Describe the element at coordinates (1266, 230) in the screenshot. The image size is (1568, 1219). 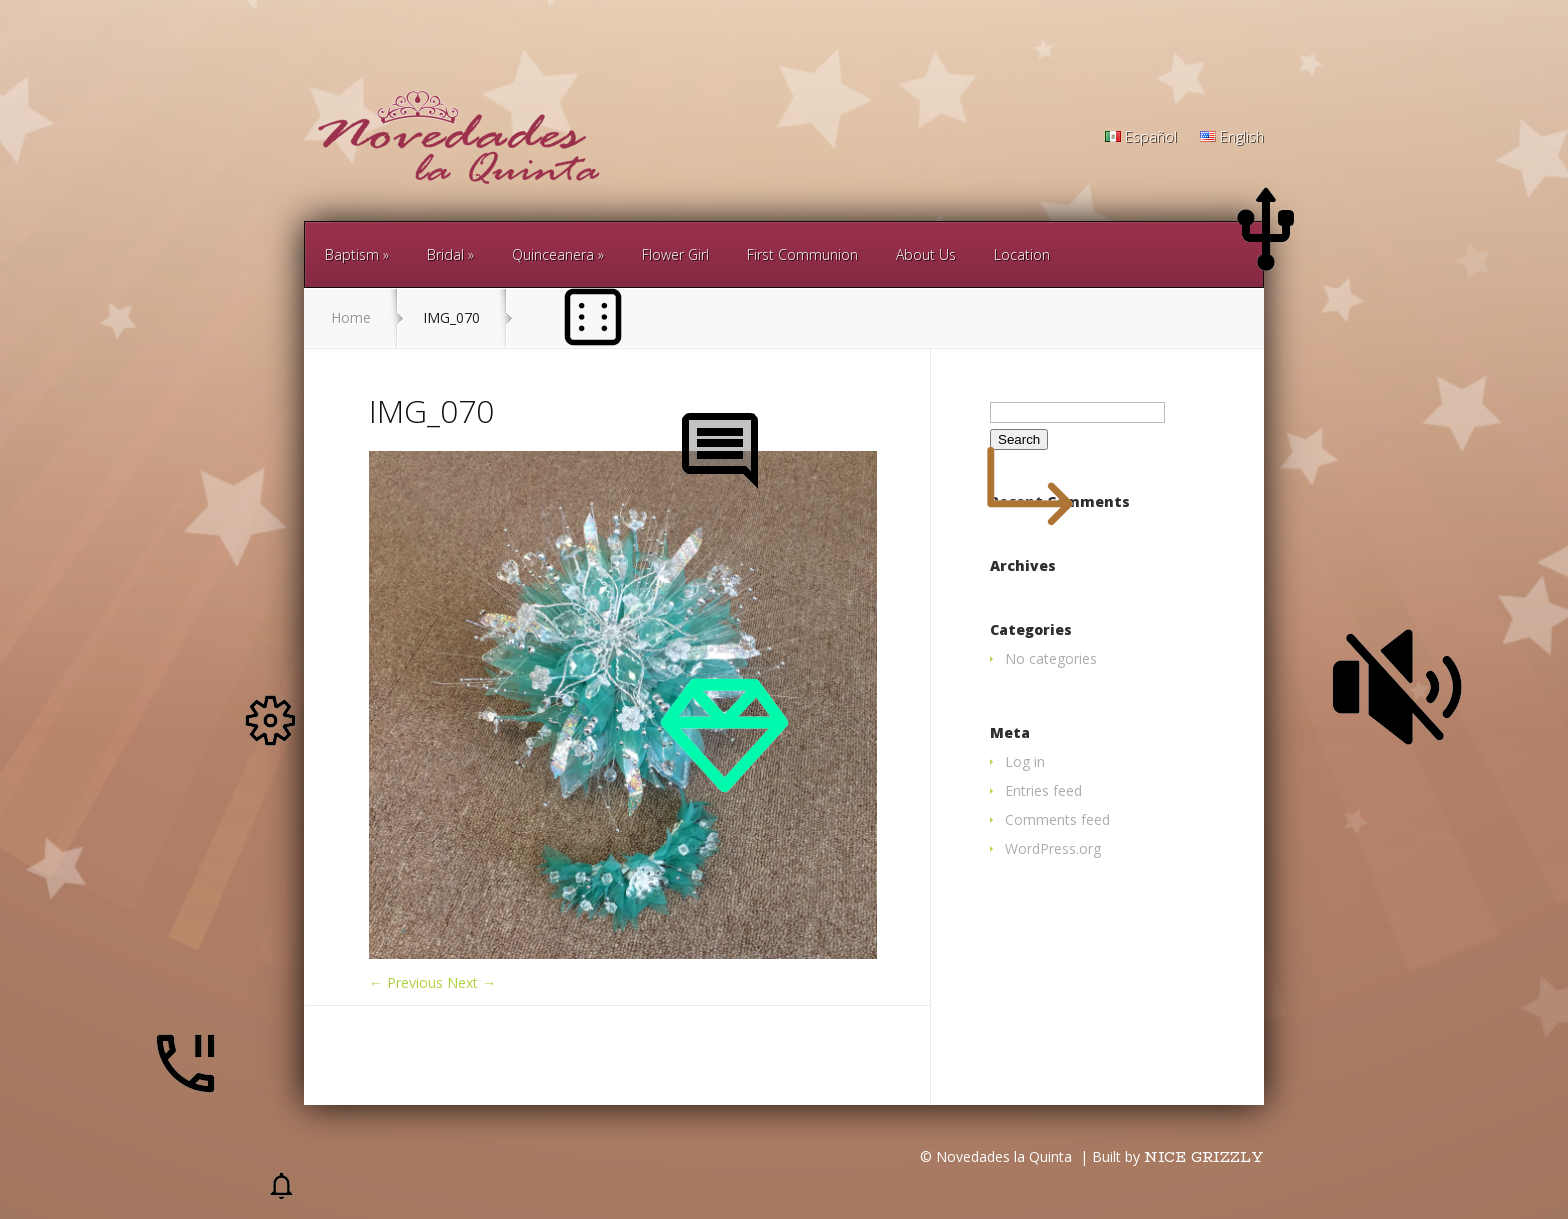
I see `connect a USB device` at that location.